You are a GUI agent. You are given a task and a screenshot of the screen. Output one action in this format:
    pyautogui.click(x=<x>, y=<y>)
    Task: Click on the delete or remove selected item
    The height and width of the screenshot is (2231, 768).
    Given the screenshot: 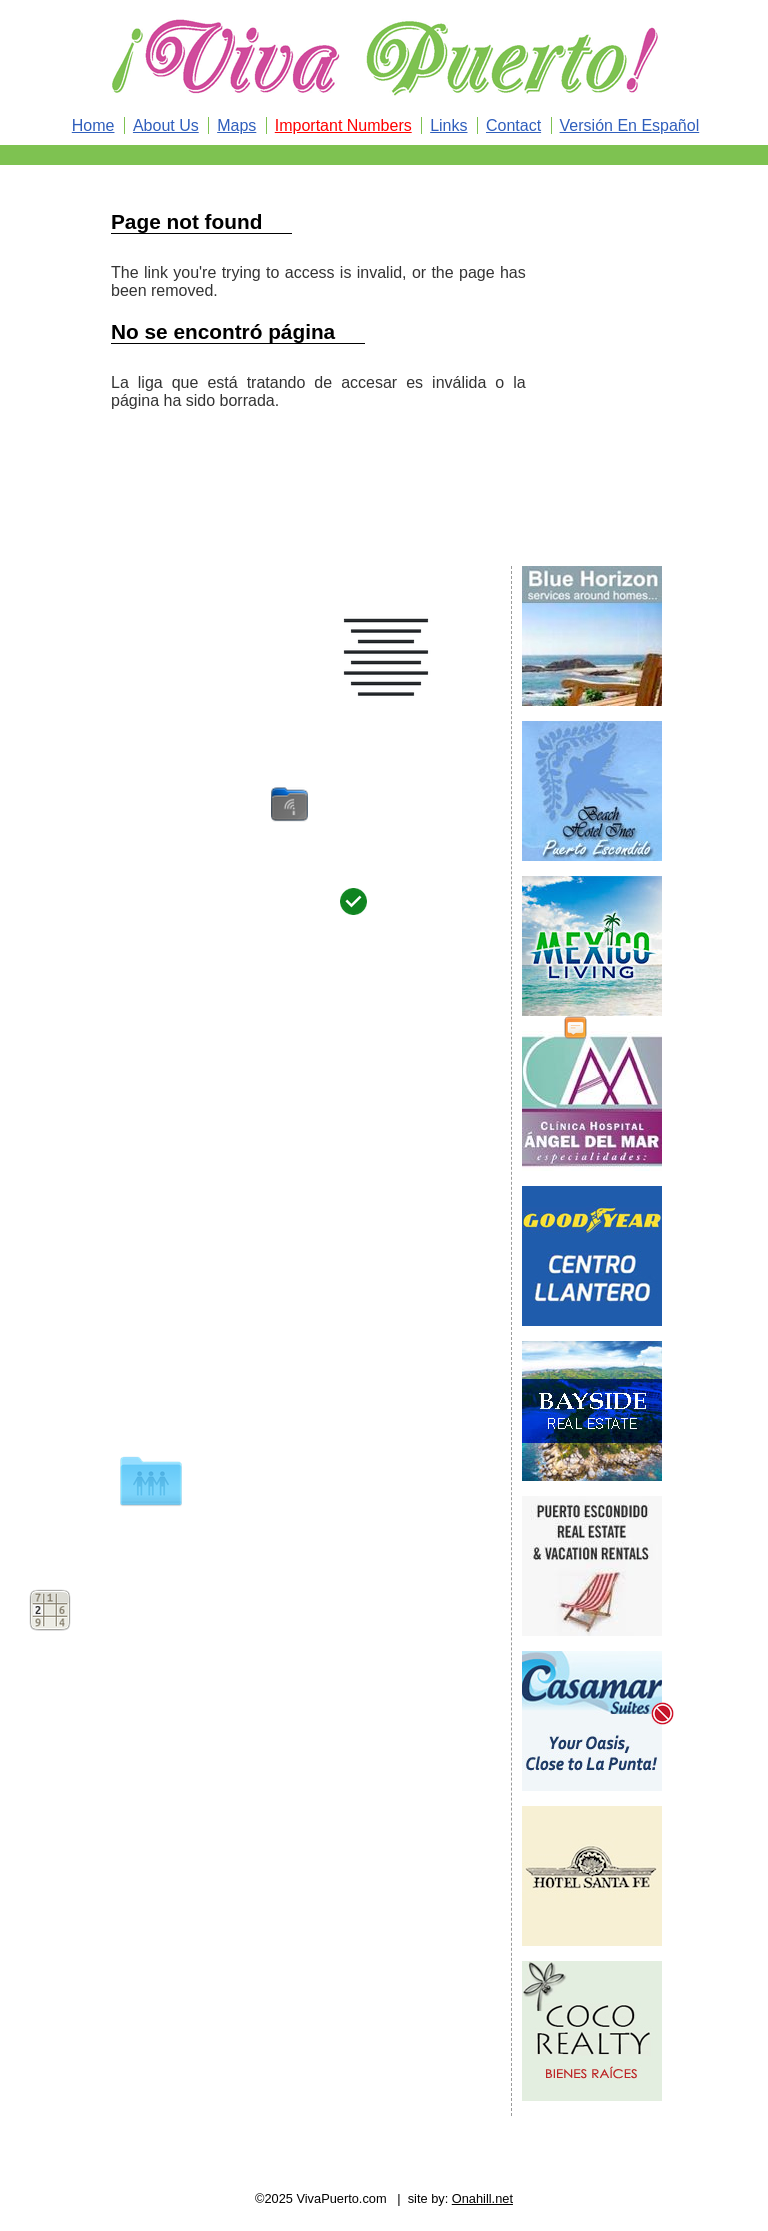 What is the action you would take?
    pyautogui.click(x=662, y=1713)
    